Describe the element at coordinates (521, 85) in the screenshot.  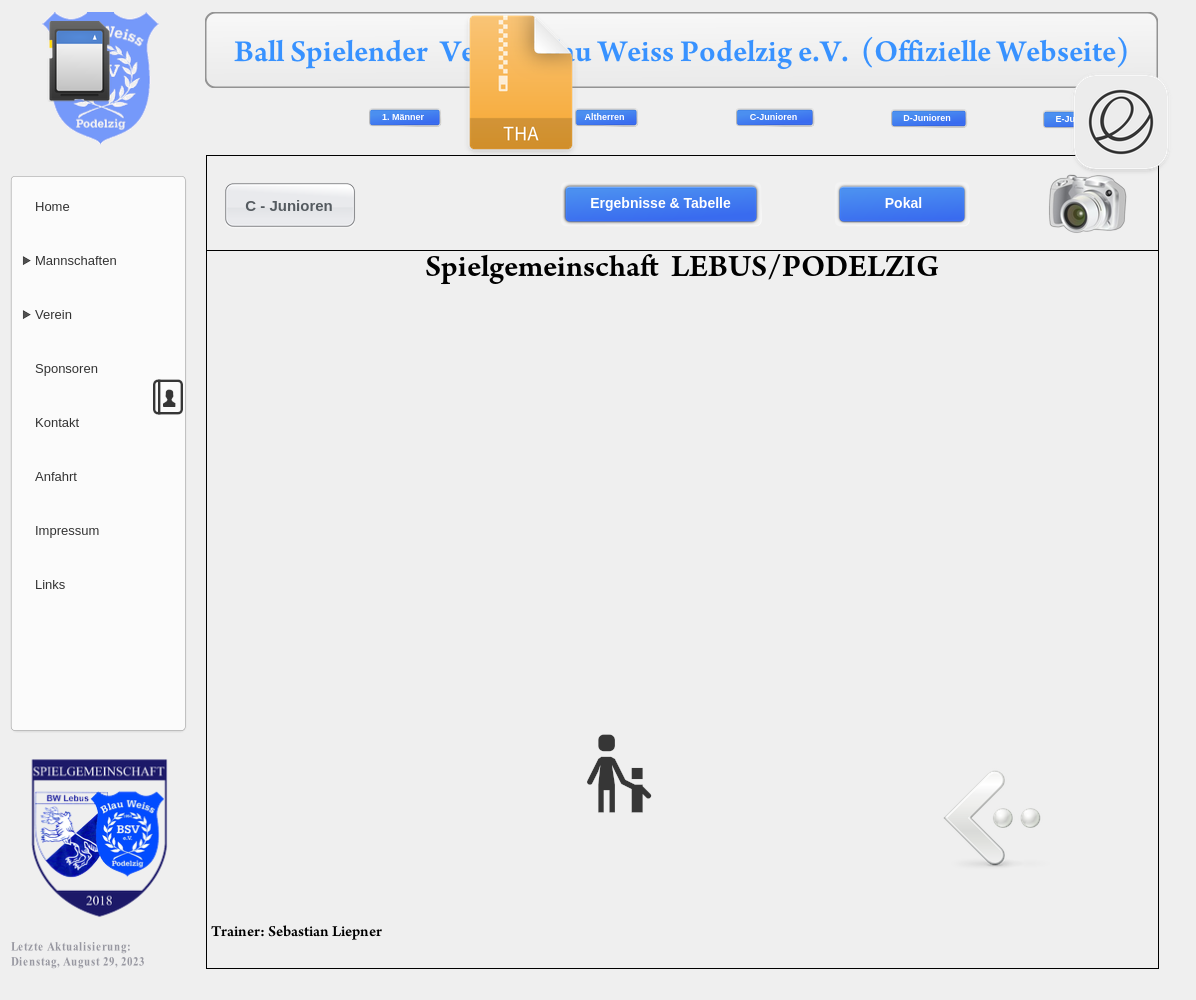
I see `a compressed archive file in THA format` at that location.